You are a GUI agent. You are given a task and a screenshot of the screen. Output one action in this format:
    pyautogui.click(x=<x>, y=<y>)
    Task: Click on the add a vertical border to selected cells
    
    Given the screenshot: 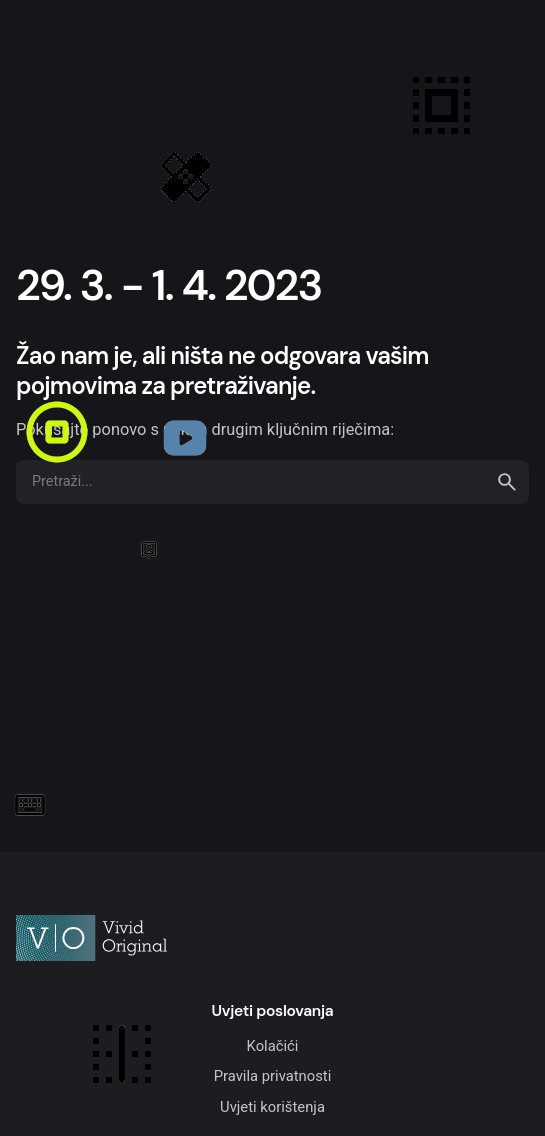 What is the action you would take?
    pyautogui.click(x=122, y=1054)
    